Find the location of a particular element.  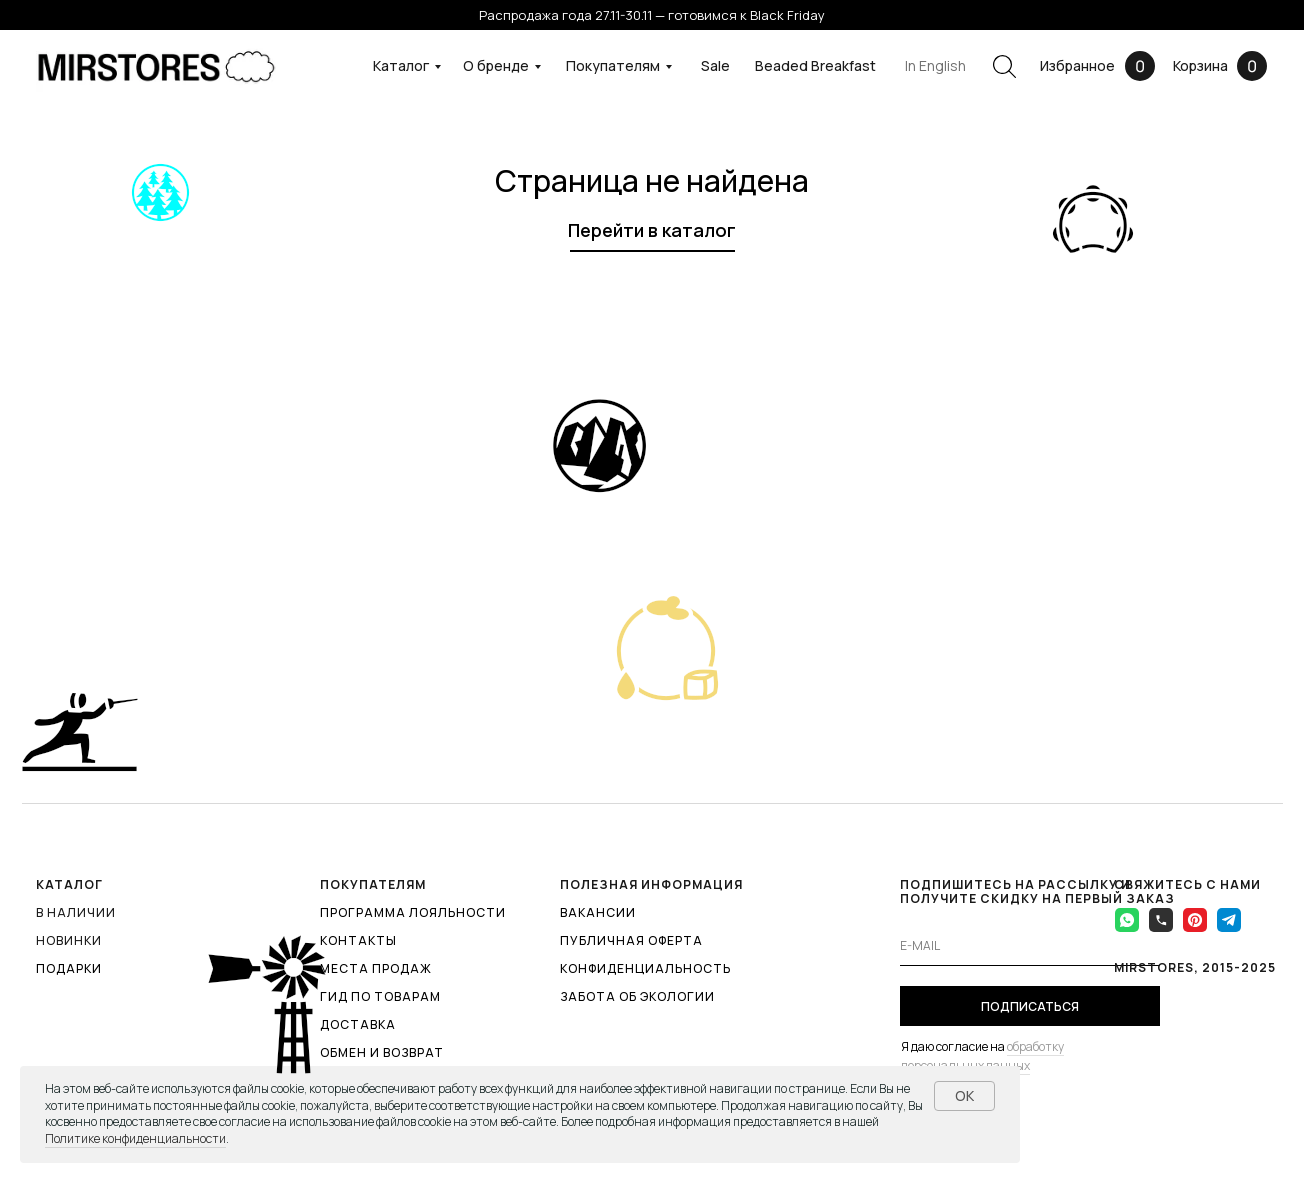

windmill or wind pump structure icon is located at coordinates (267, 1002).